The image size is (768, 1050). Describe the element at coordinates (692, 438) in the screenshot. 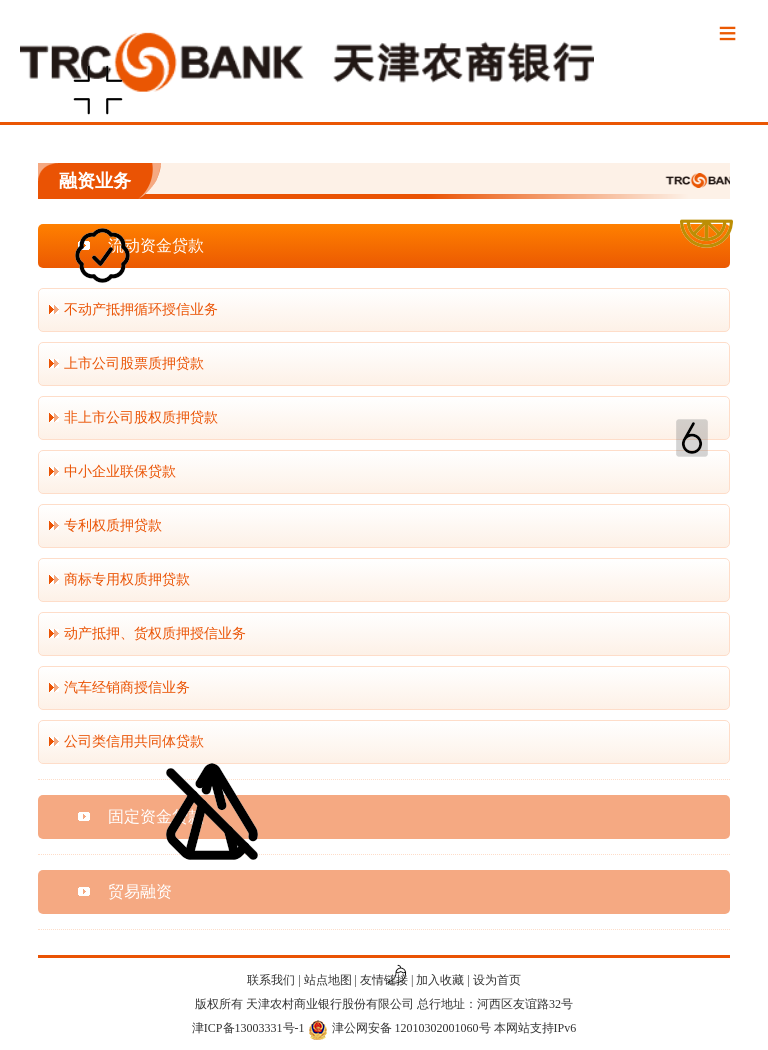

I see `indicates step six in a multi-step process` at that location.